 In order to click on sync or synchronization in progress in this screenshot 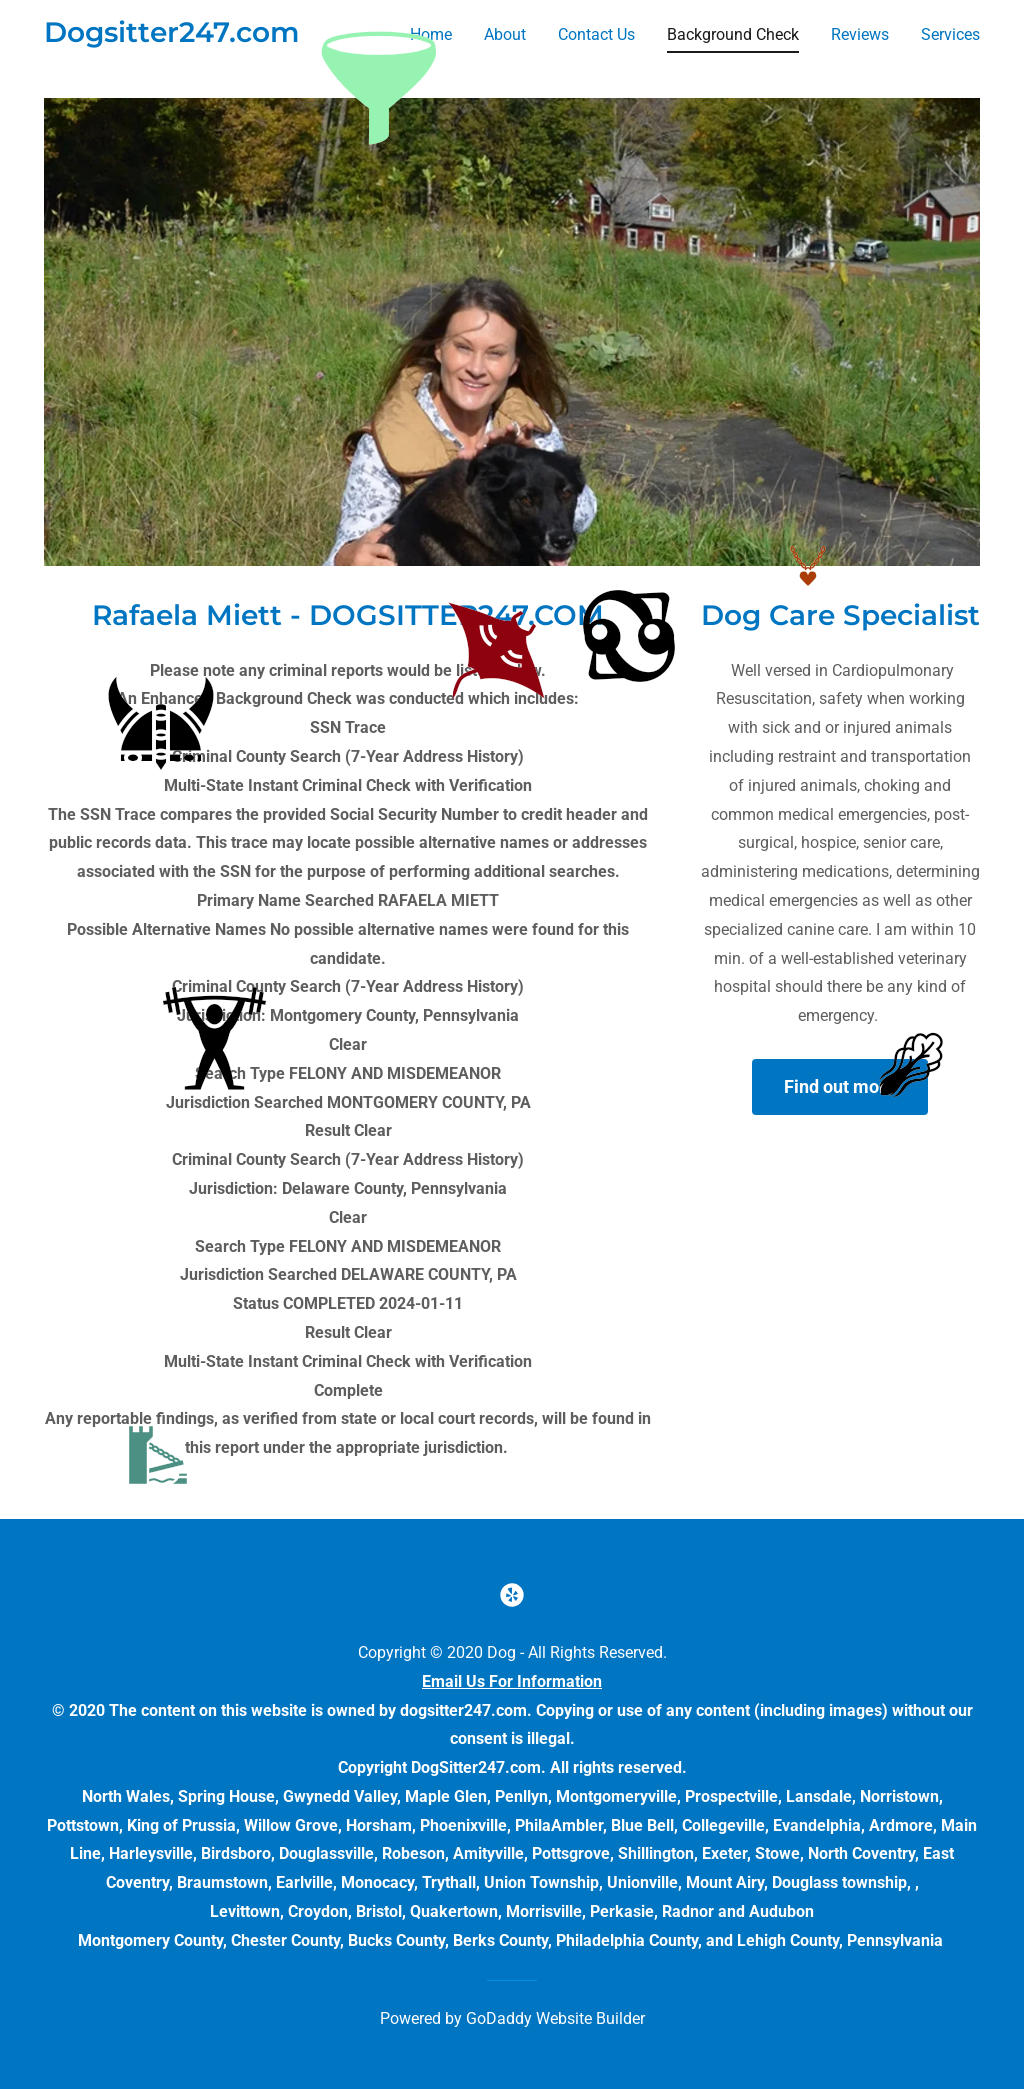, I will do `click(629, 636)`.